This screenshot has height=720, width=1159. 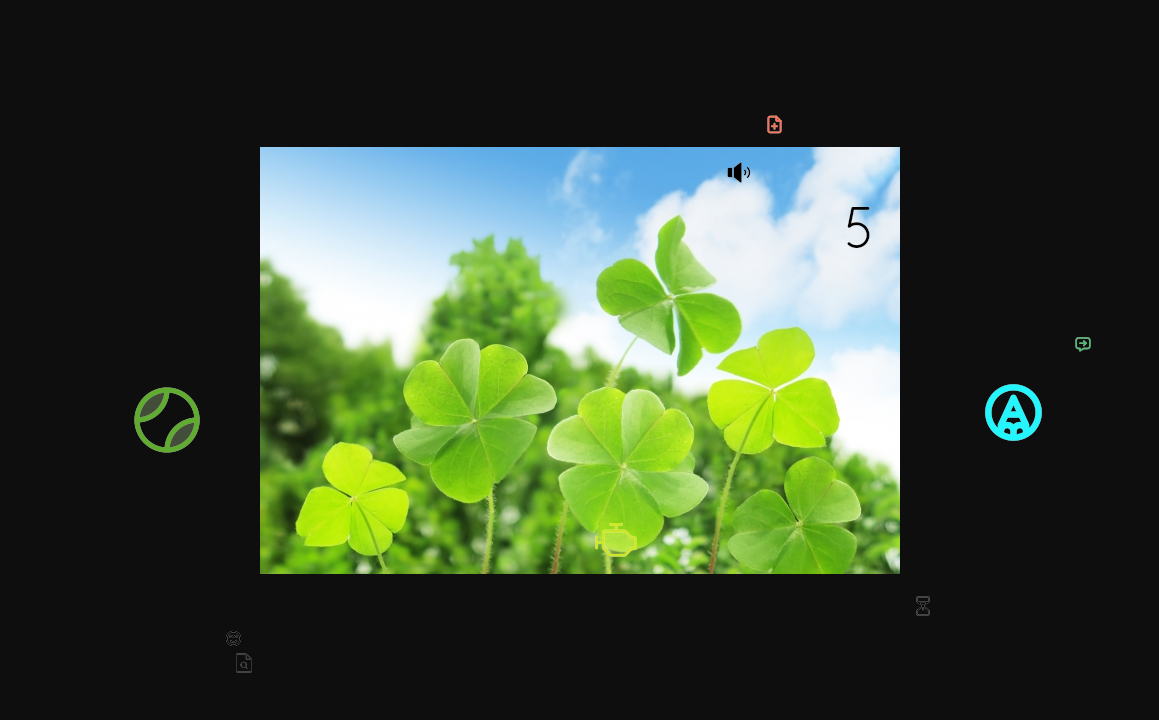 What do you see at coordinates (233, 638) in the screenshot?
I see `add a positive reaction or emoji` at bounding box center [233, 638].